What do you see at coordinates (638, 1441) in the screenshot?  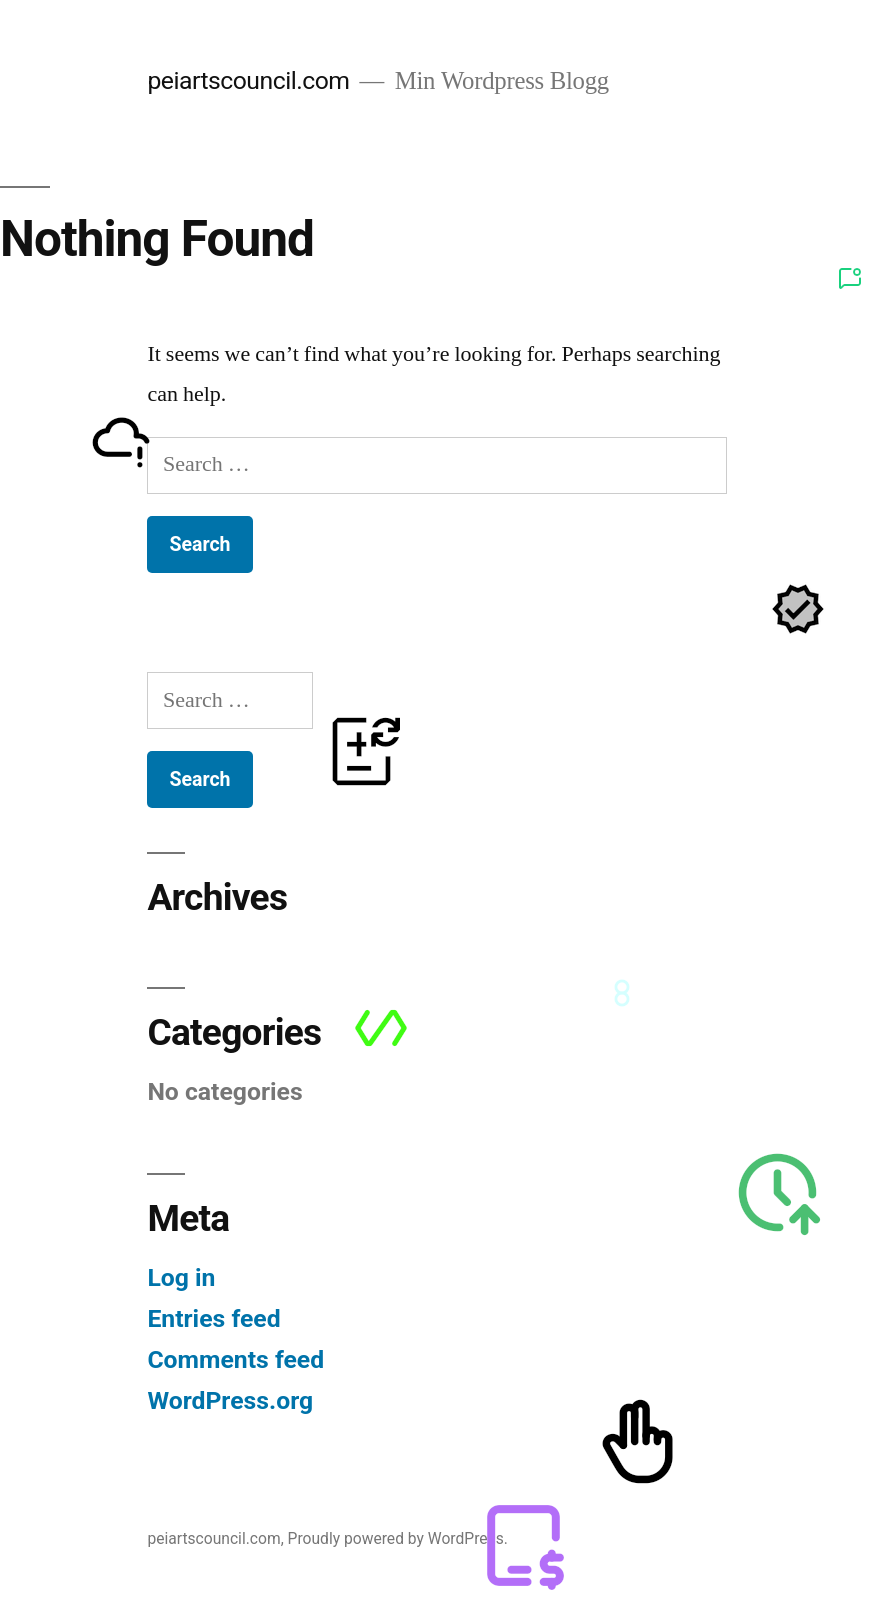 I see `two-finger gesture control` at bounding box center [638, 1441].